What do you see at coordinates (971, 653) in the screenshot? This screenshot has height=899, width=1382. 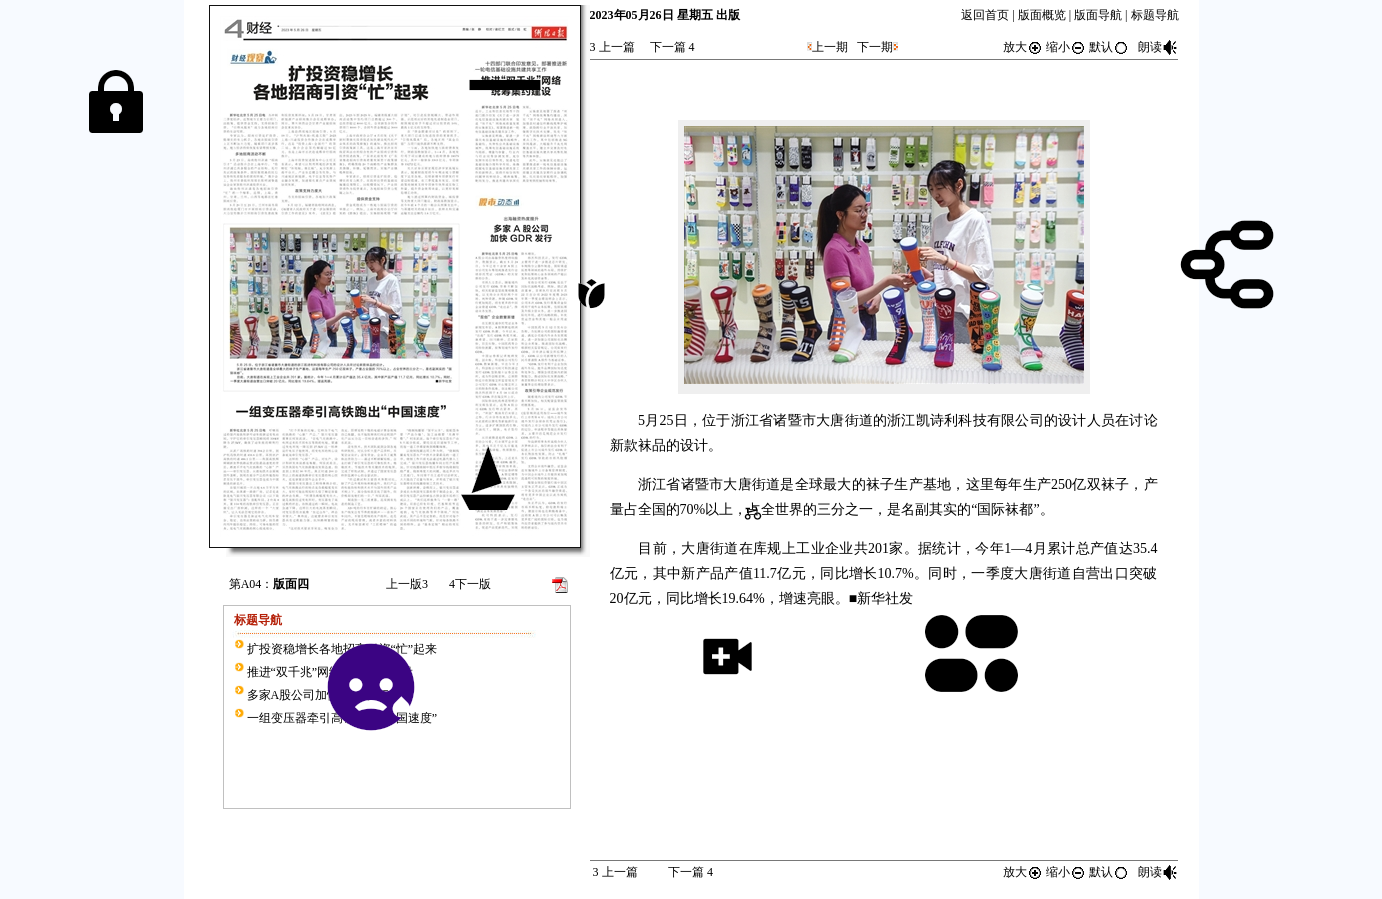 I see `fonoma app or service logo` at bounding box center [971, 653].